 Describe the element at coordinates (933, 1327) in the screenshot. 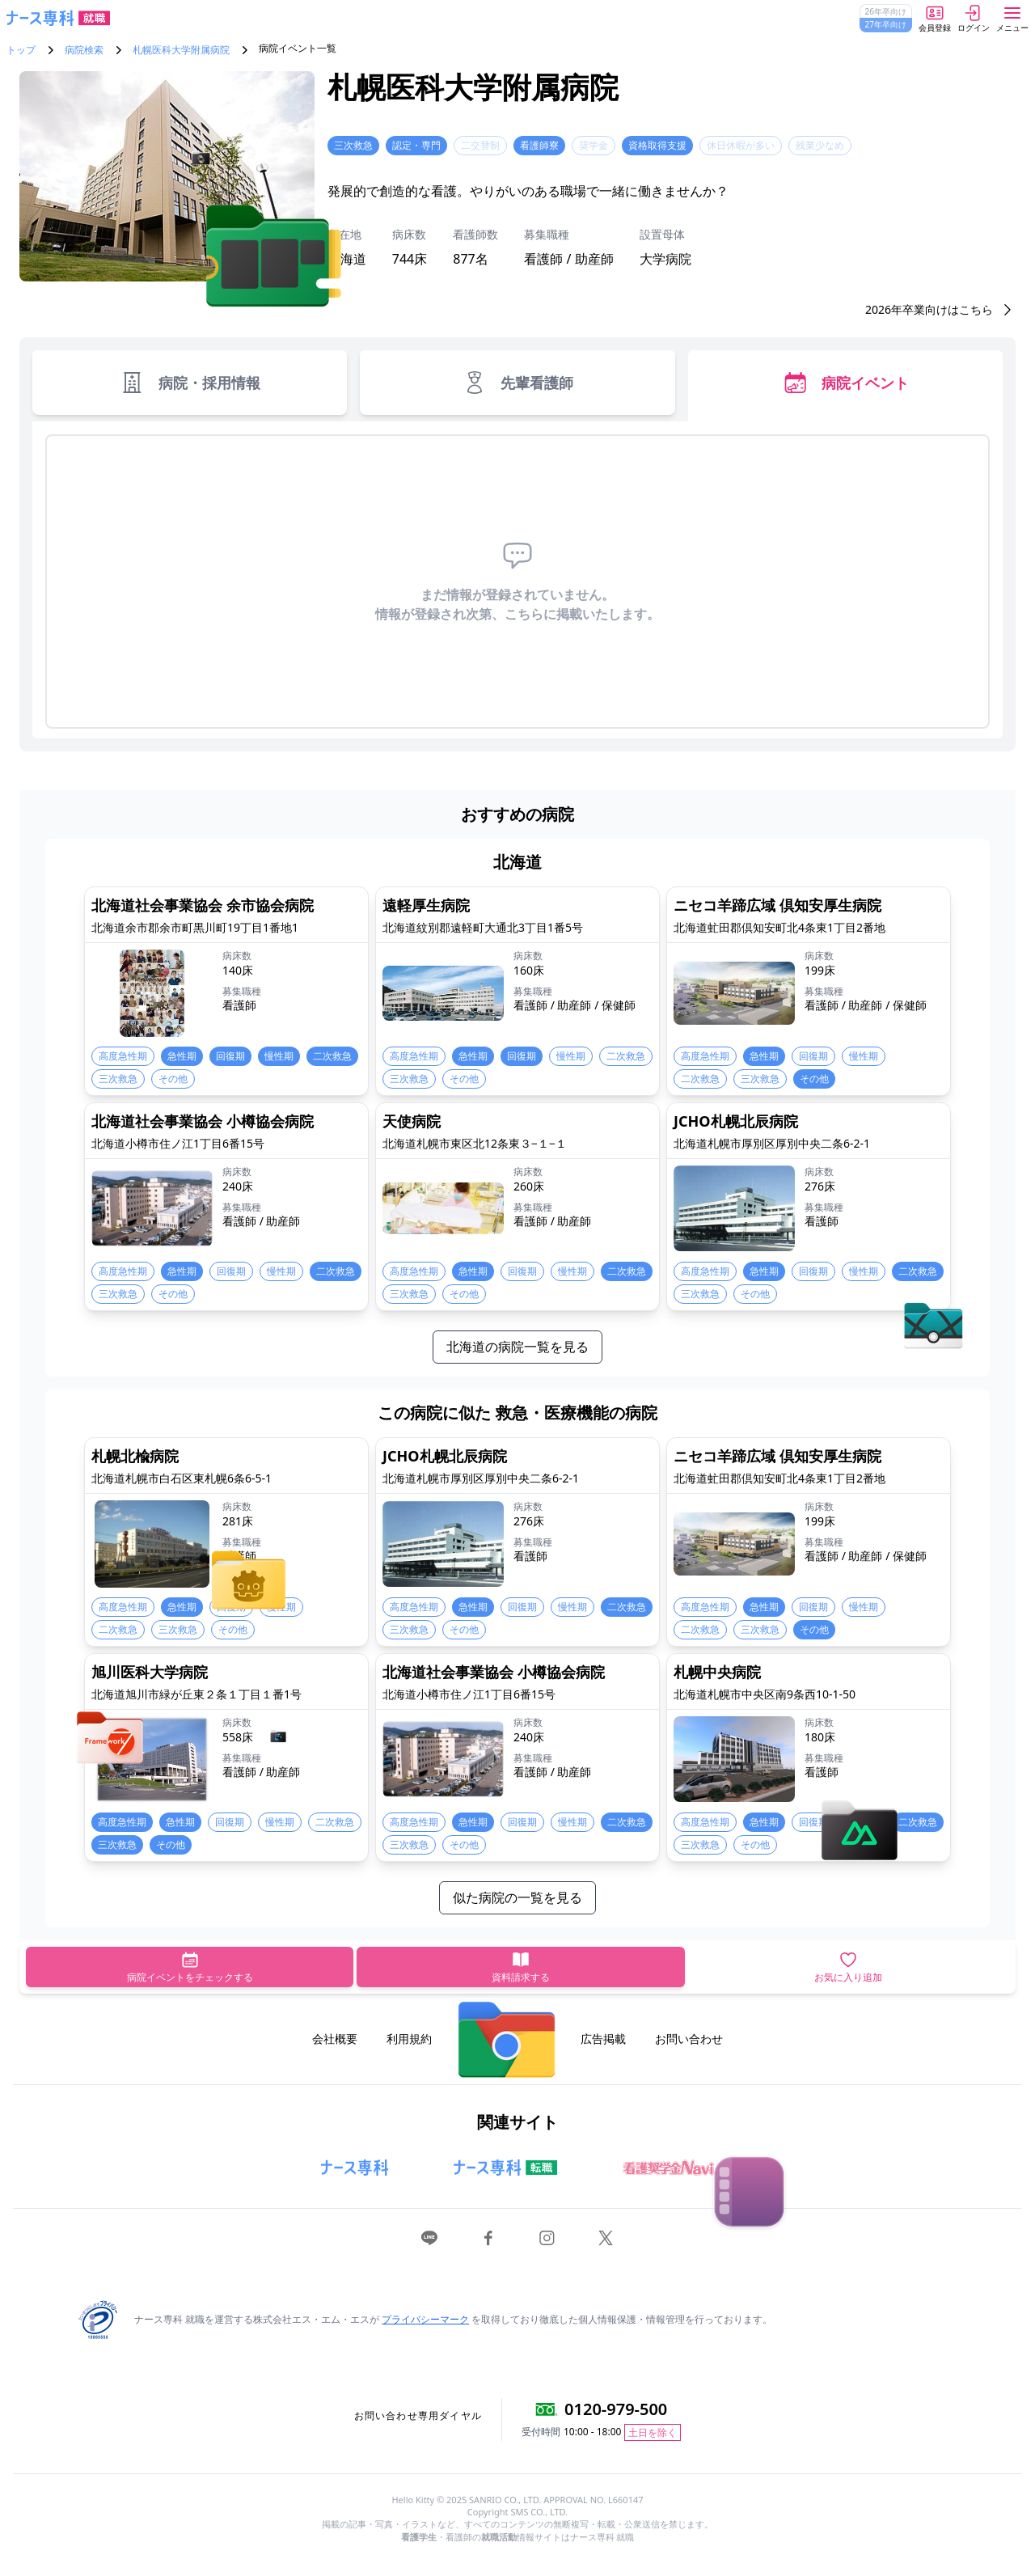

I see `folder for pokémon net ball collection or related game assets` at that location.